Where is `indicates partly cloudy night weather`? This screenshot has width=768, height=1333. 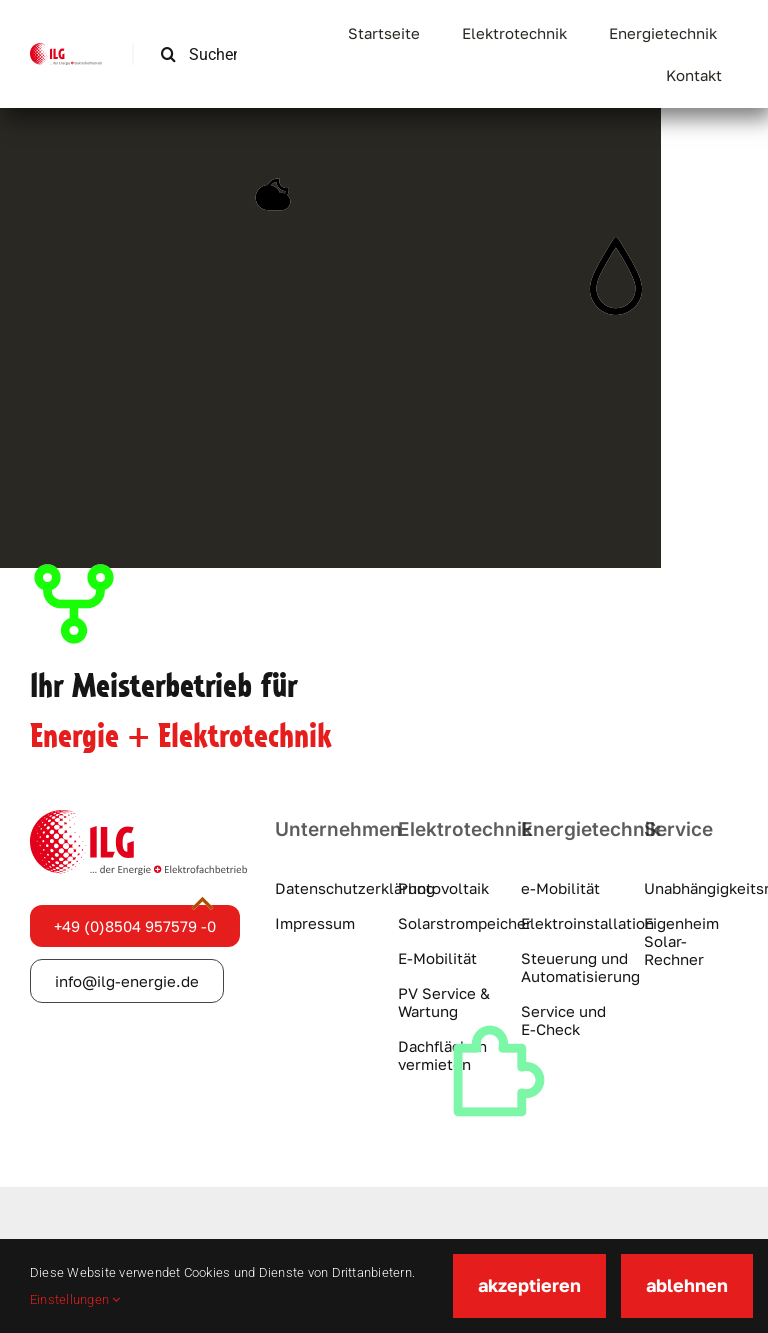 indicates partly cloudy night weather is located at coordinates (273, 196).